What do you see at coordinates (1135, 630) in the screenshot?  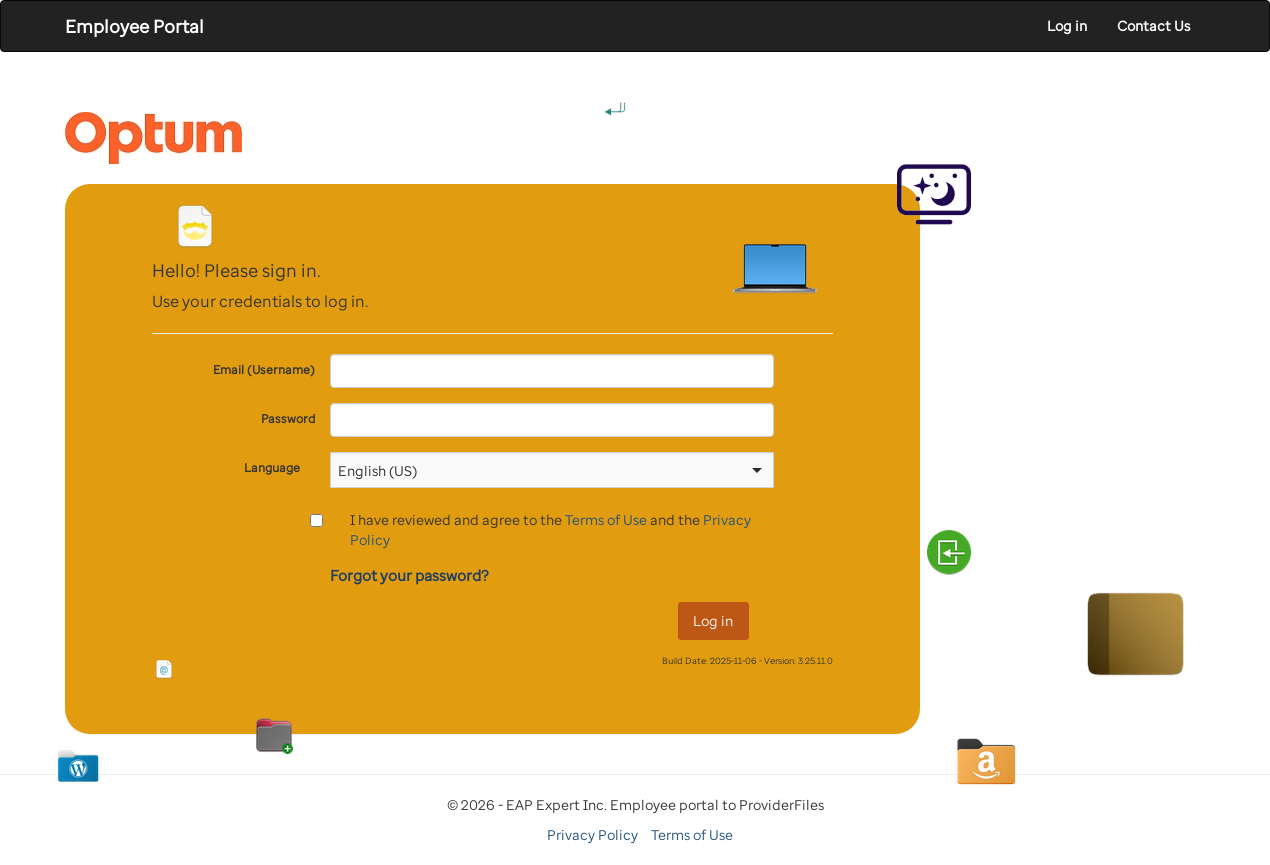 I see `access the desktop folder` at bounding box center [1135, 630].